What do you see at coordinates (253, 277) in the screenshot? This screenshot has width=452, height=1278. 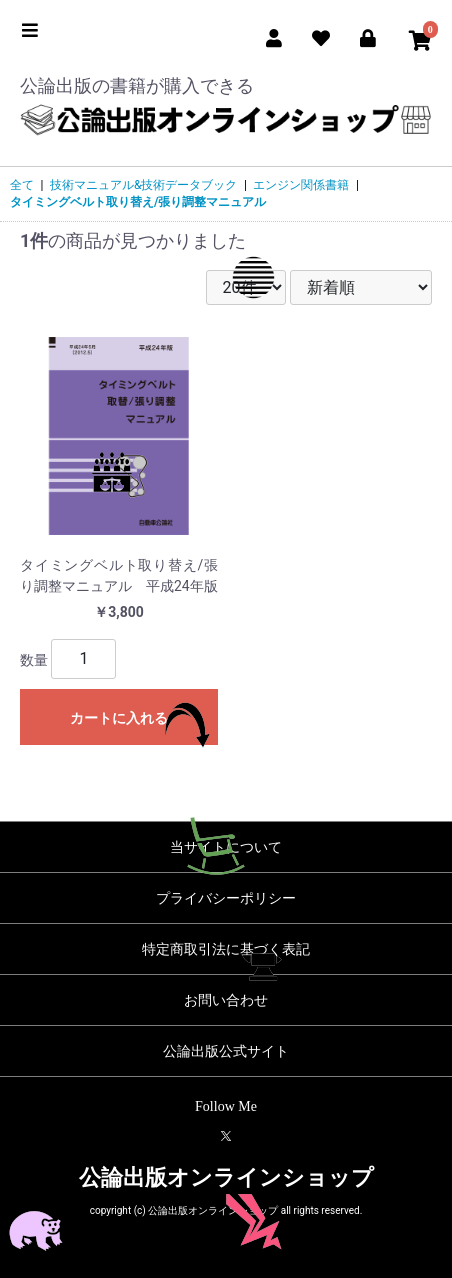 I see `represents a holographic or 3D display element` at bounding box center [253, 277].